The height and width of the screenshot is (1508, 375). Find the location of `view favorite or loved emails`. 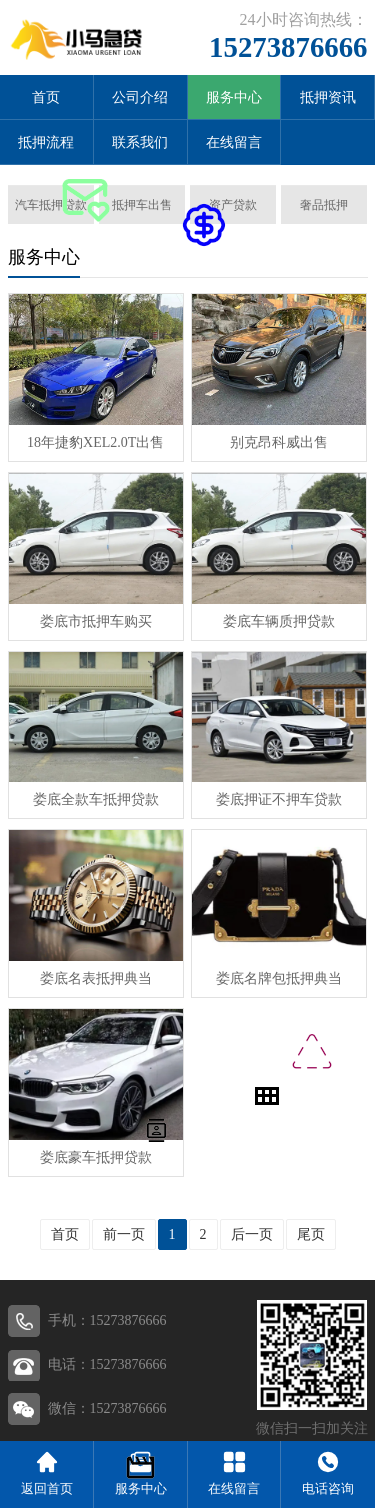

view favorite or loved emails is located at coordinates (85, 197).